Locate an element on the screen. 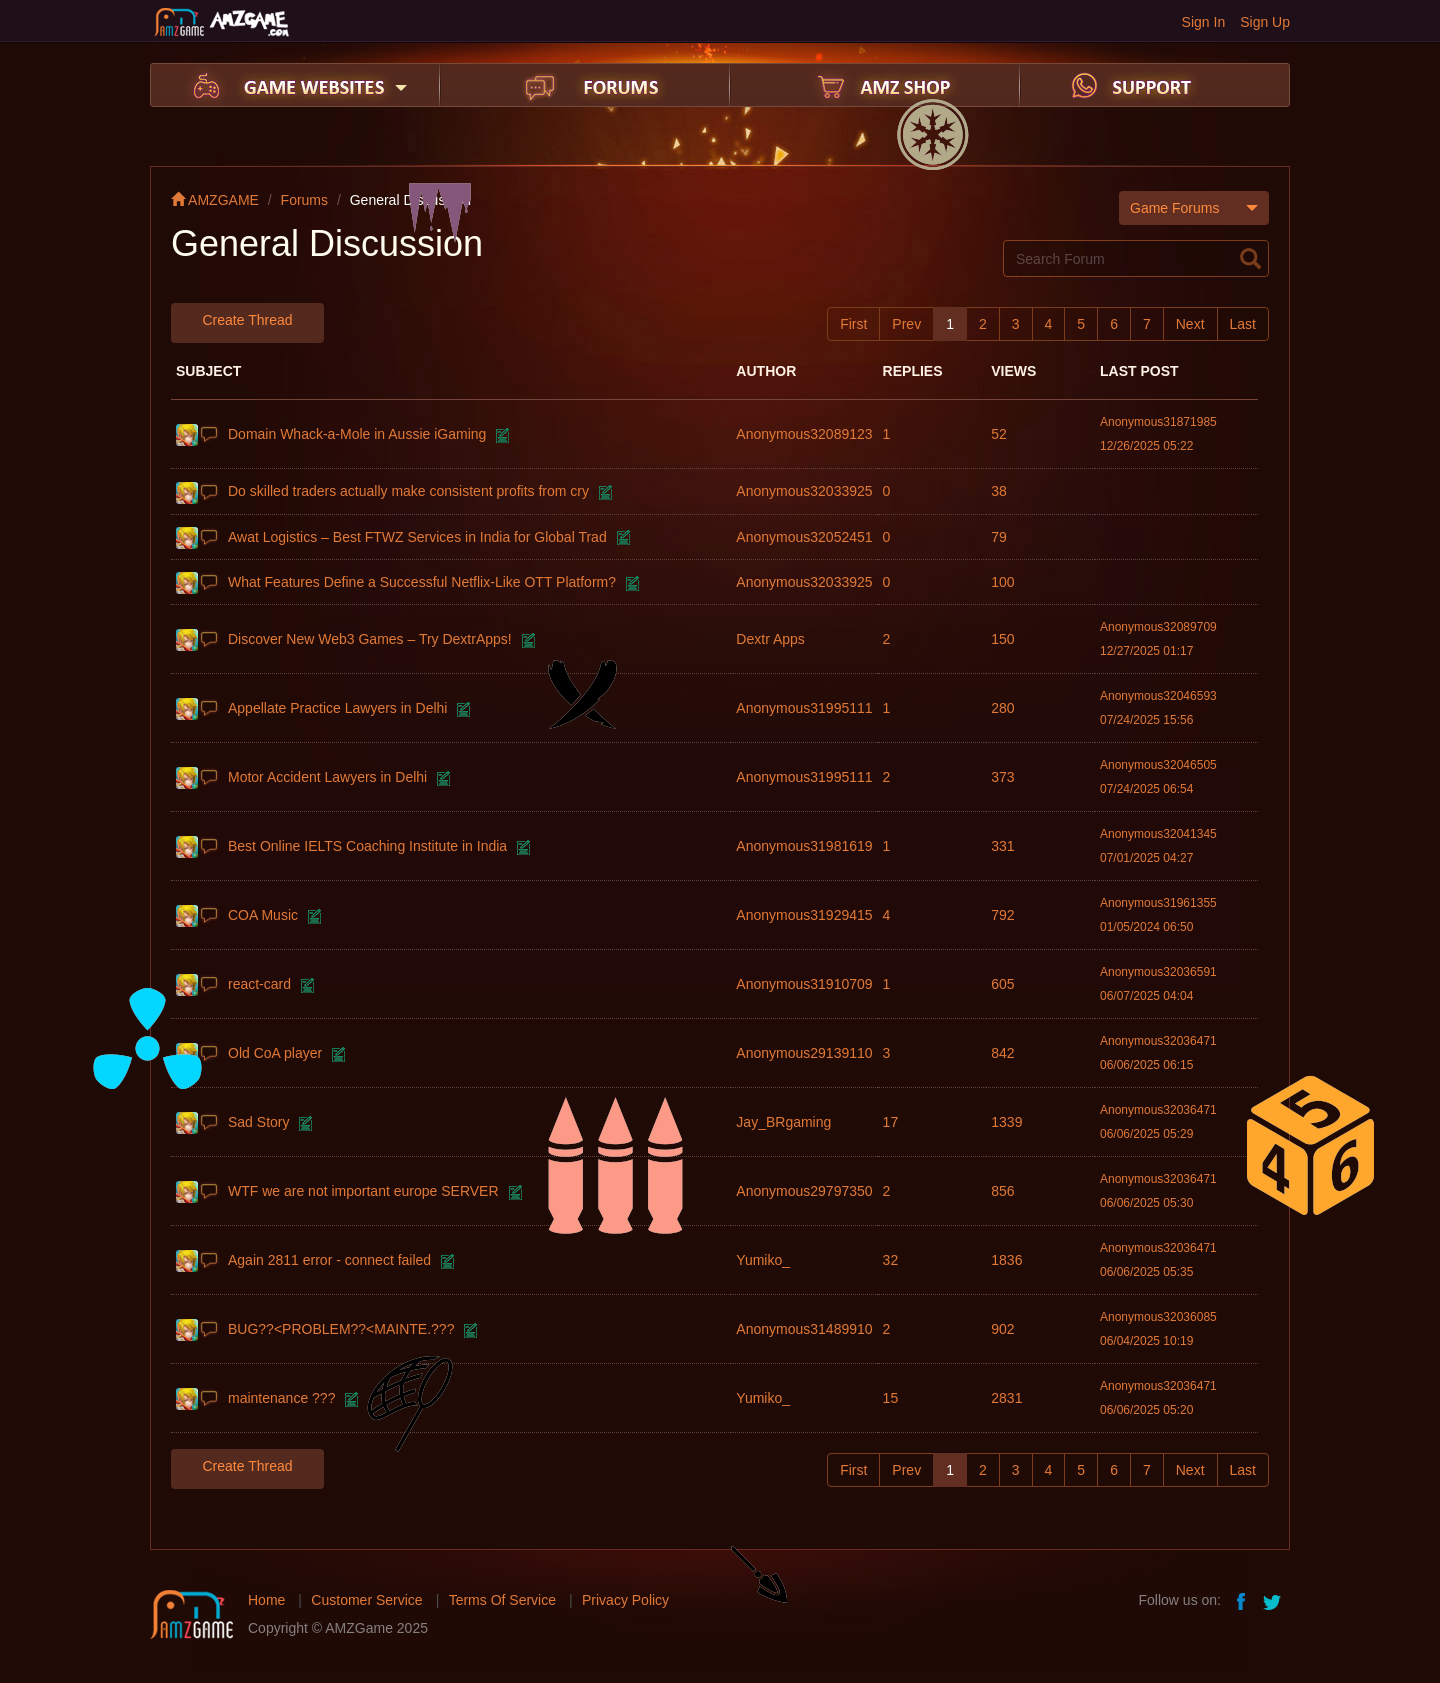 The height and width of the screenshot is (1683, 1440). equip arrow ammunition is located at coordinates (760, 1575).